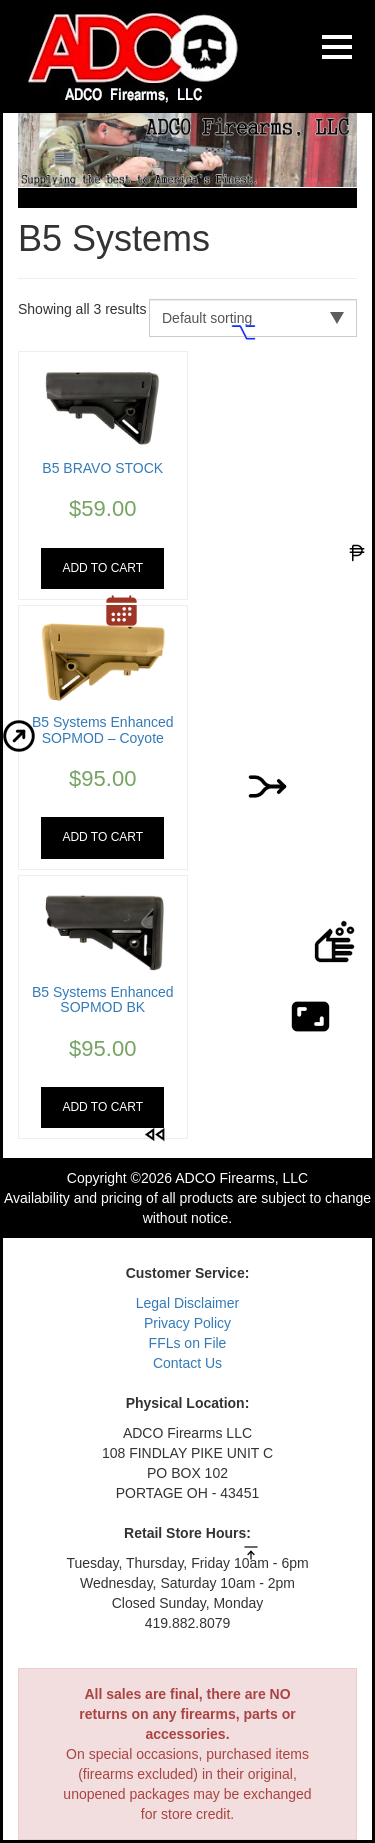  I want to click on wash hands or hygiene reminder, so click(335, 941).